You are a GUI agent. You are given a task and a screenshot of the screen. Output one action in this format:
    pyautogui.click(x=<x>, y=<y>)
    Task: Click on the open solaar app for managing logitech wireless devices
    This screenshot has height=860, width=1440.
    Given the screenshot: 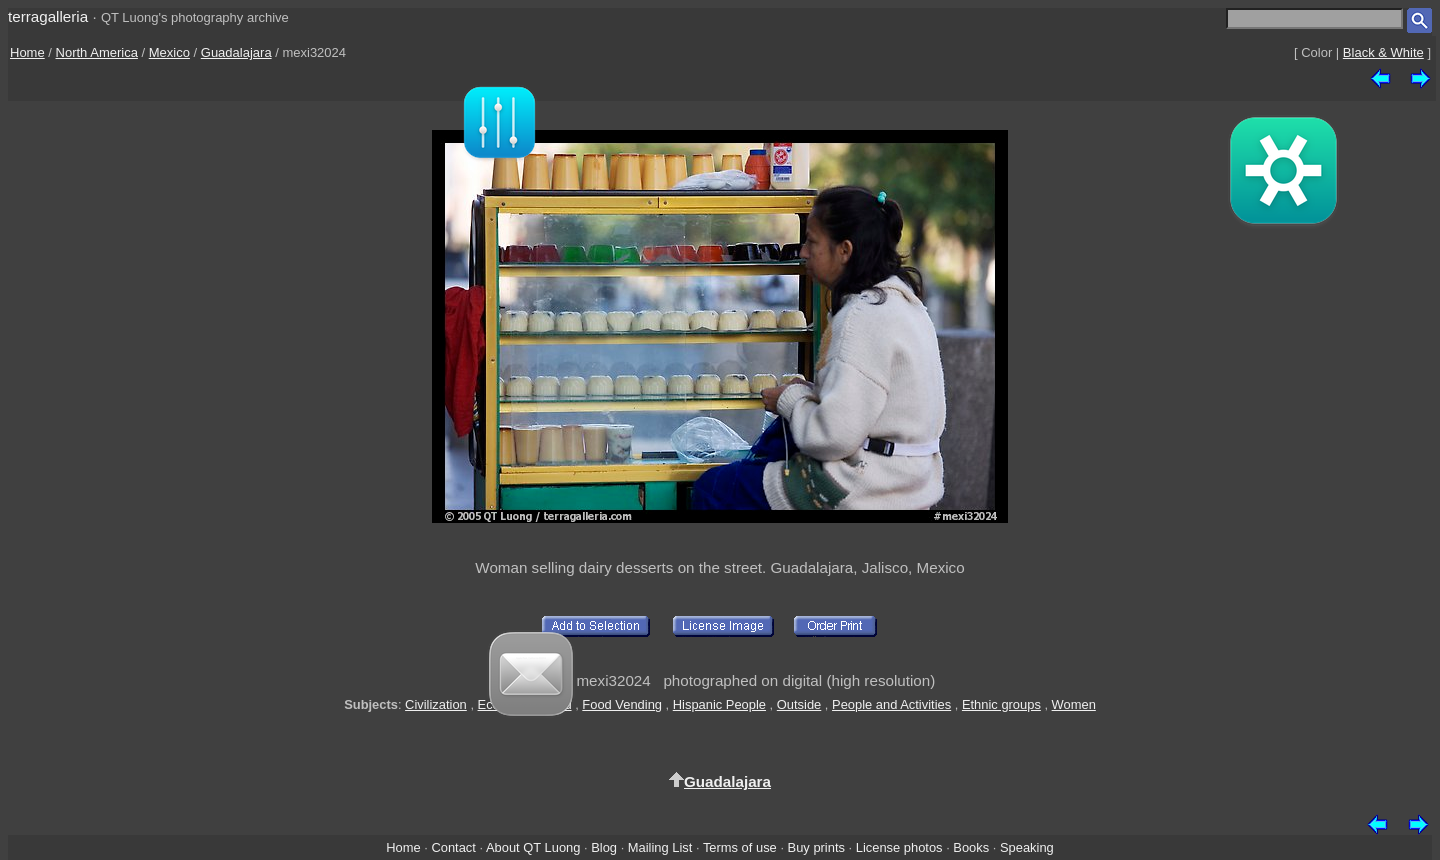 What is the action you would take?
    pyautogui.click(x=1283, y=170)
    